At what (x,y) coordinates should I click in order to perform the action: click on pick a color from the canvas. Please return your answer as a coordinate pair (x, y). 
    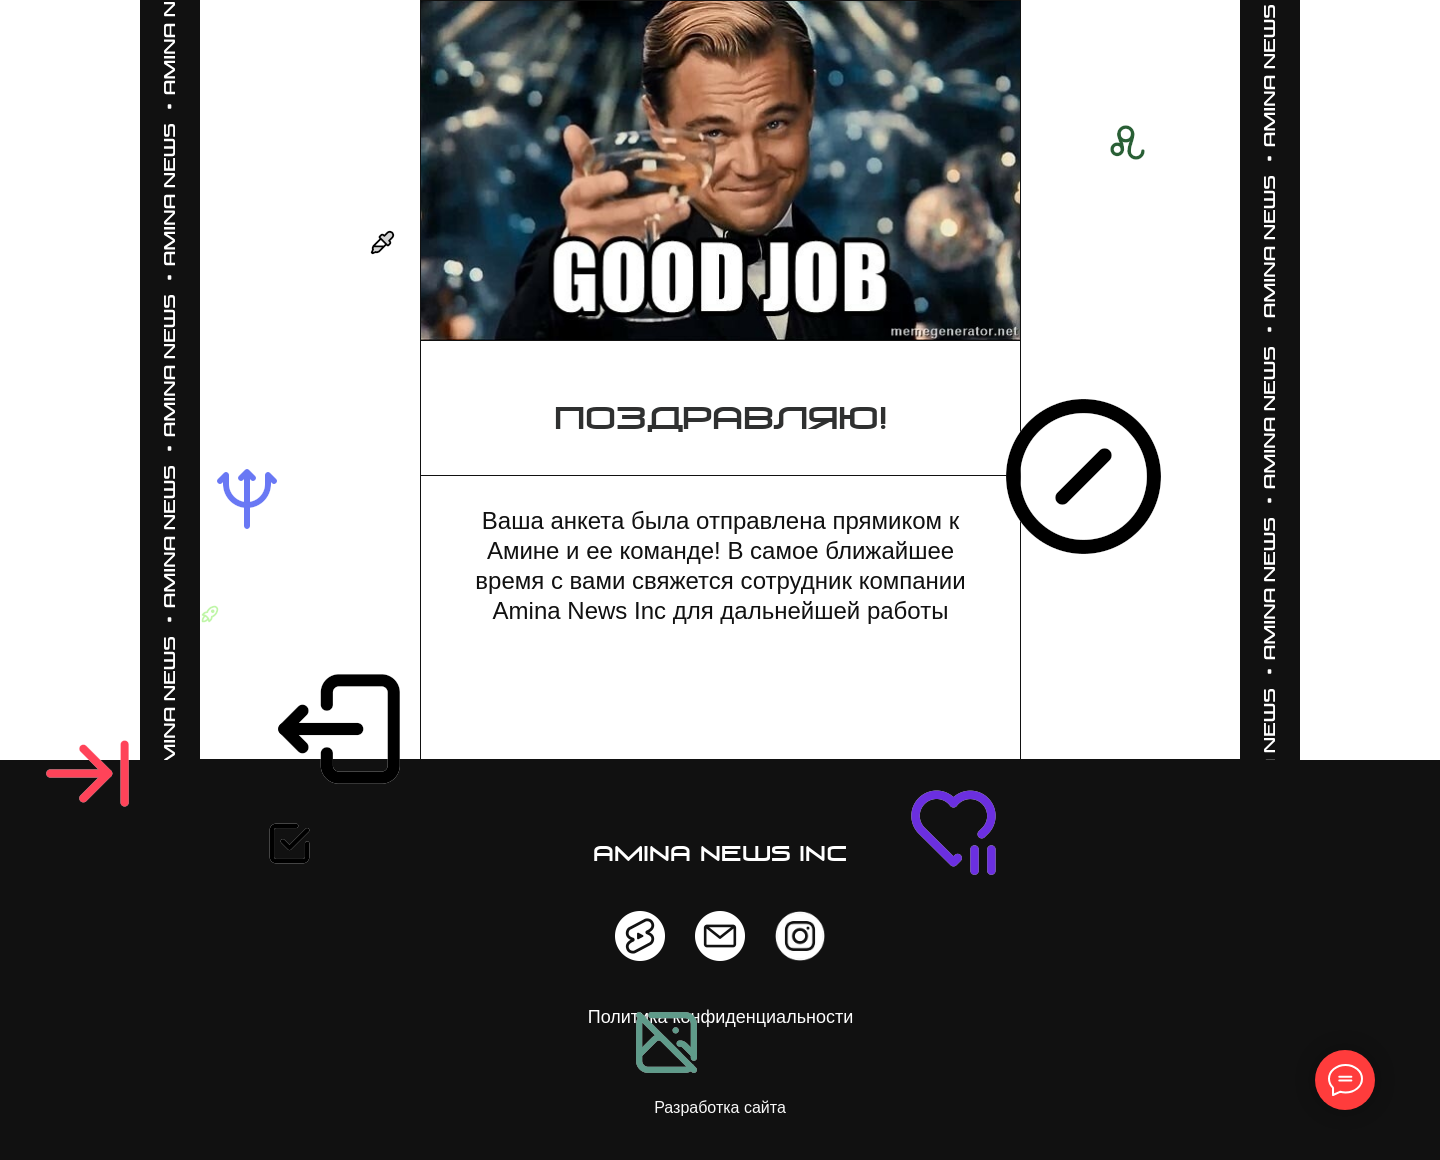
    Looking at the image, I should click on (382, 242).